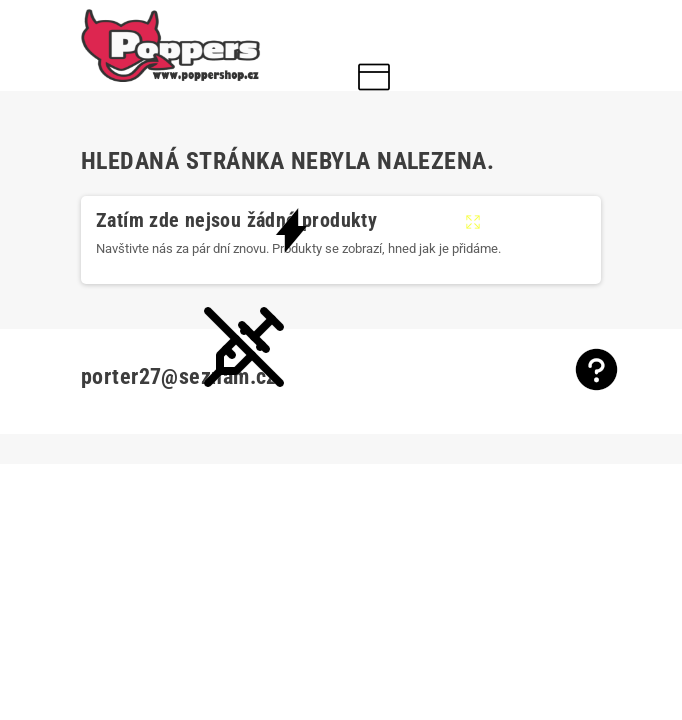 This screenshot has width=682, height=720. Describe the element at coordinates (291, 230) in the screenshot. I see `indicates quick actions or instant features` at that location.